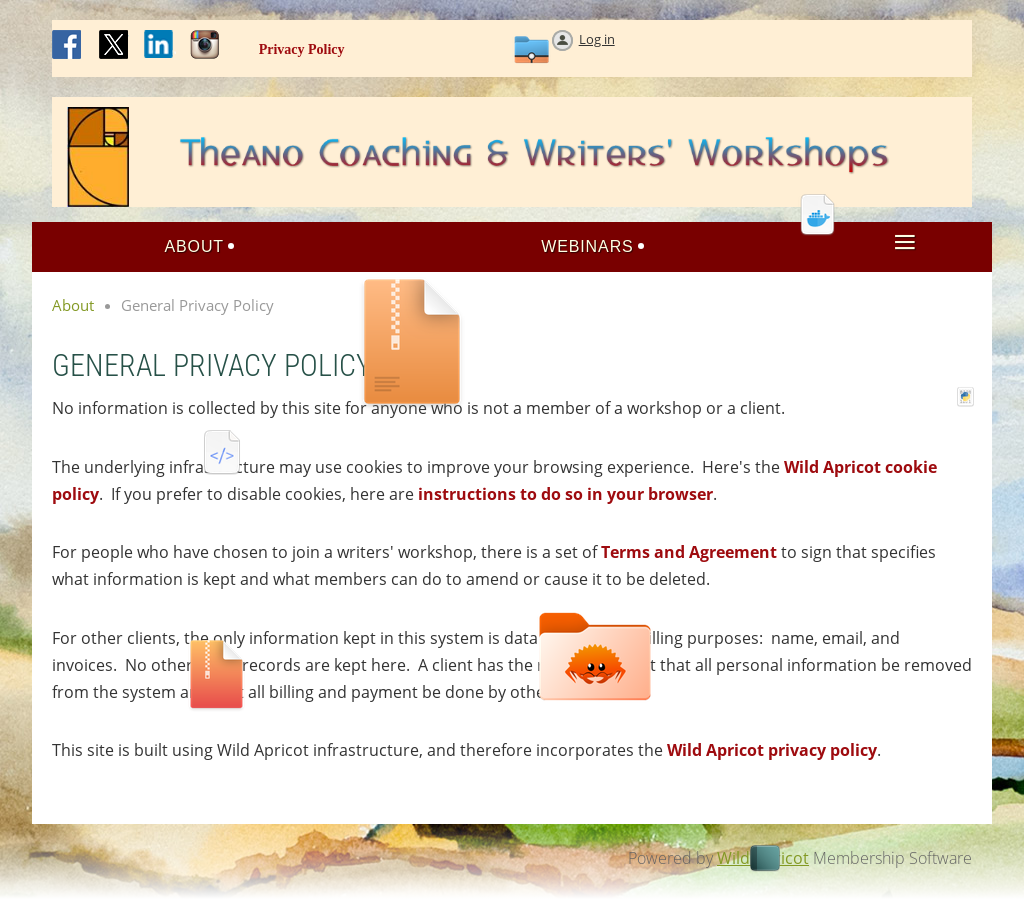 This screenshot has width=1024, height=899. Describe the element at coordinates (412, 344) in the screenshot. I see `a compressed or archived file package` at that location.